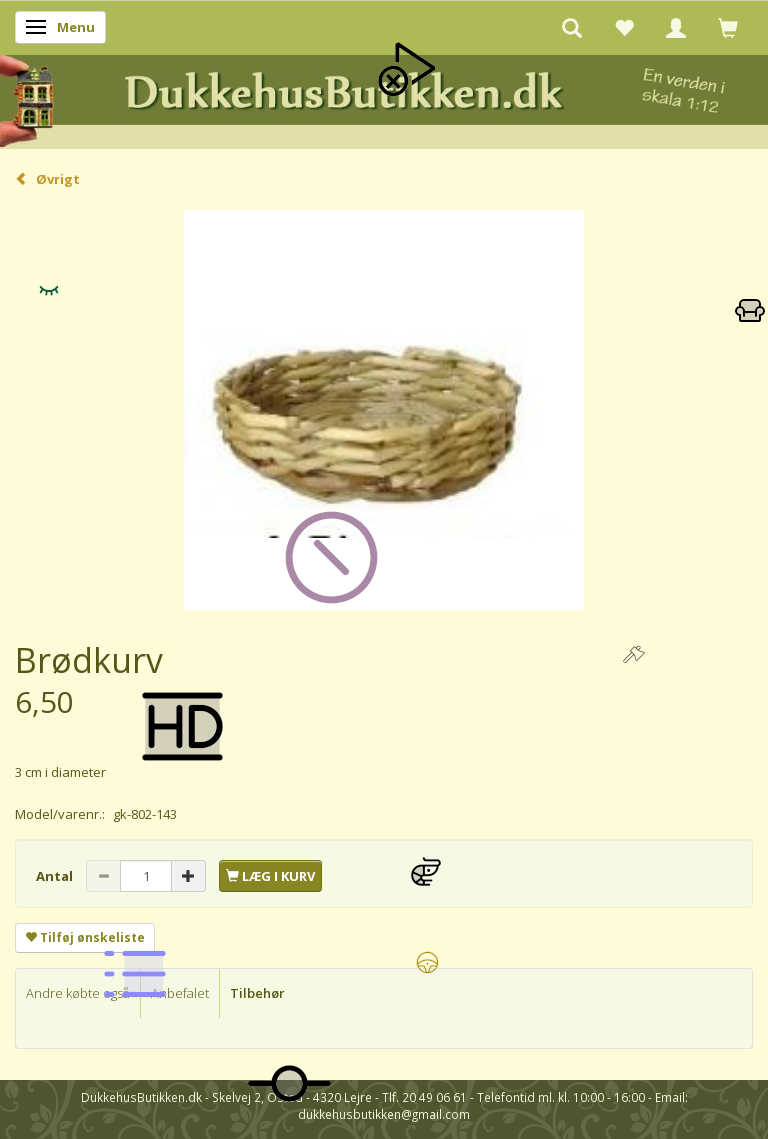 Image resolution: width=768 pixels, height=1139 pixels. I want to click on access driving or navigation mode, so click(427, 962).